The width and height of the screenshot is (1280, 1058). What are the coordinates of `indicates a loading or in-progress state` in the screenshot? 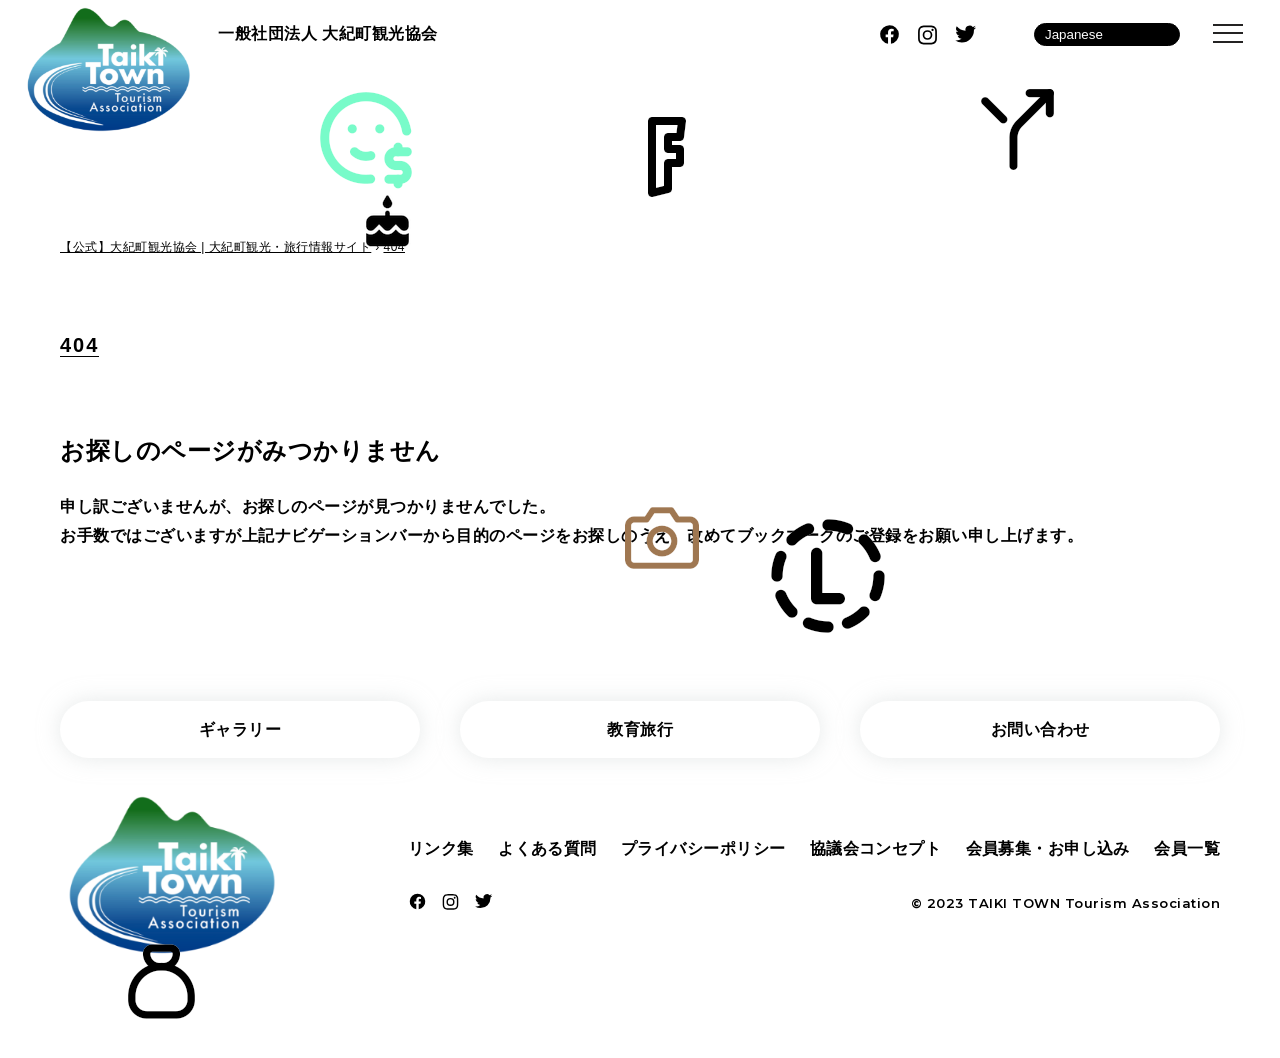 It's located at (828, 576).